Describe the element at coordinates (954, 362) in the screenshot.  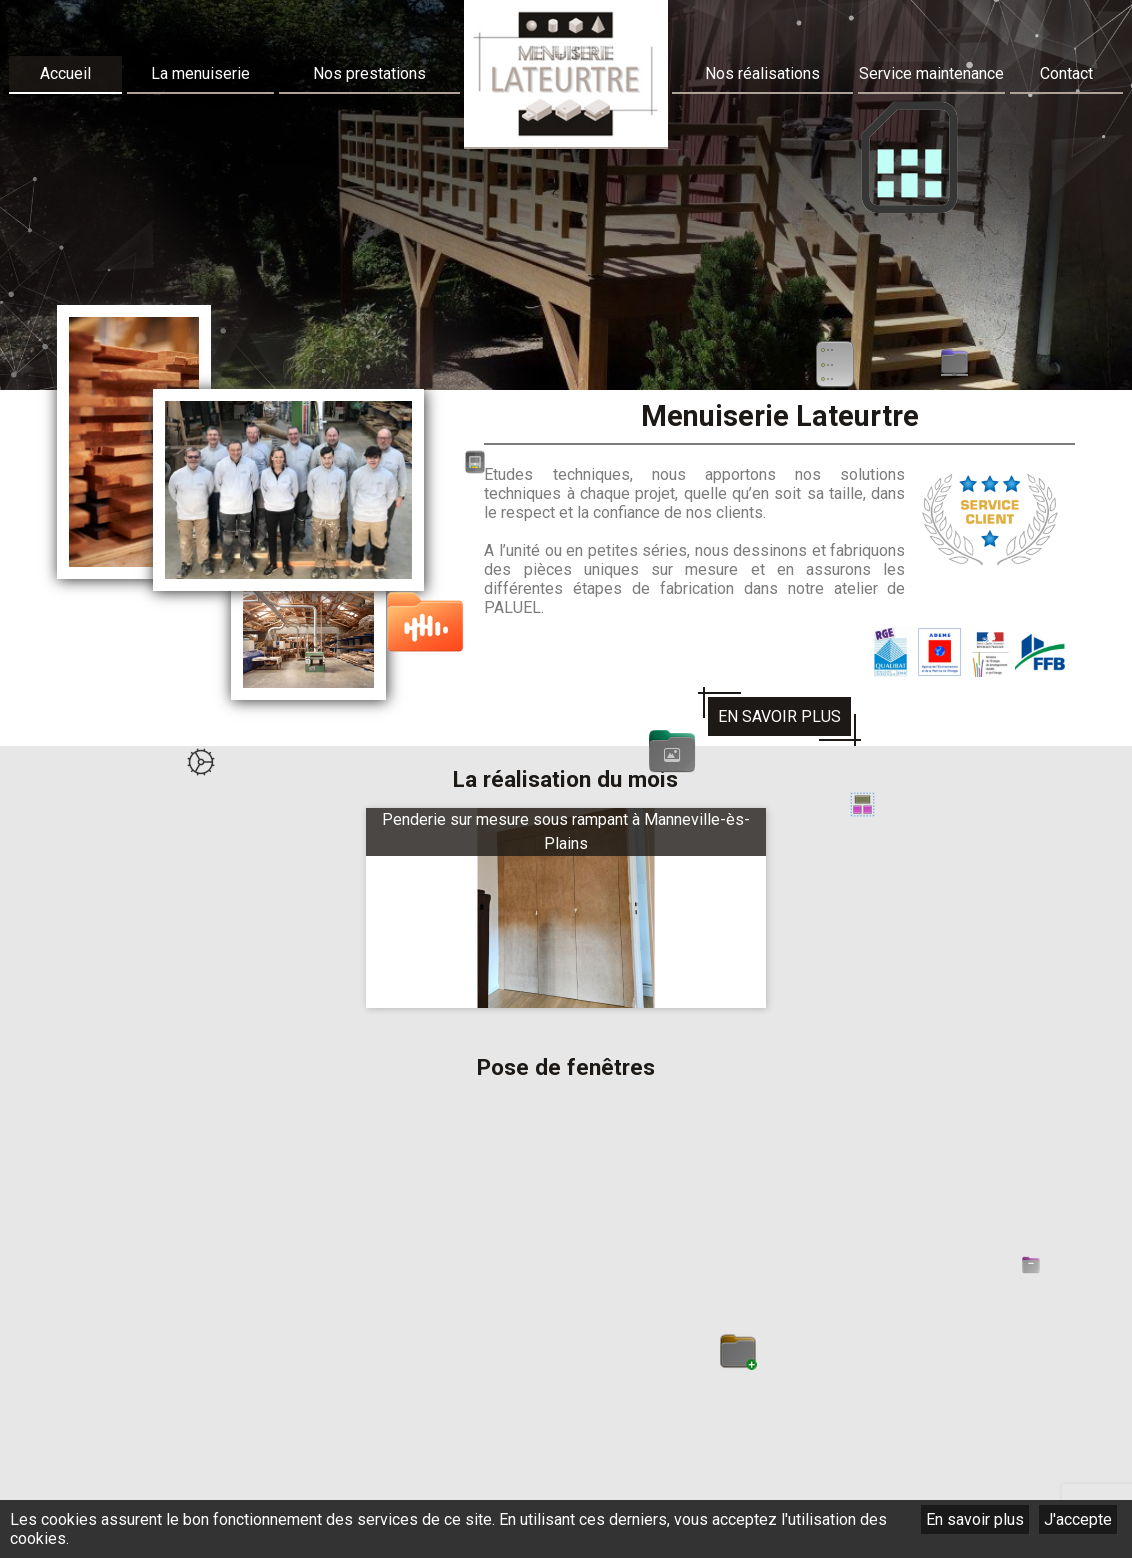
I see `access a remote or network folder` at that location.